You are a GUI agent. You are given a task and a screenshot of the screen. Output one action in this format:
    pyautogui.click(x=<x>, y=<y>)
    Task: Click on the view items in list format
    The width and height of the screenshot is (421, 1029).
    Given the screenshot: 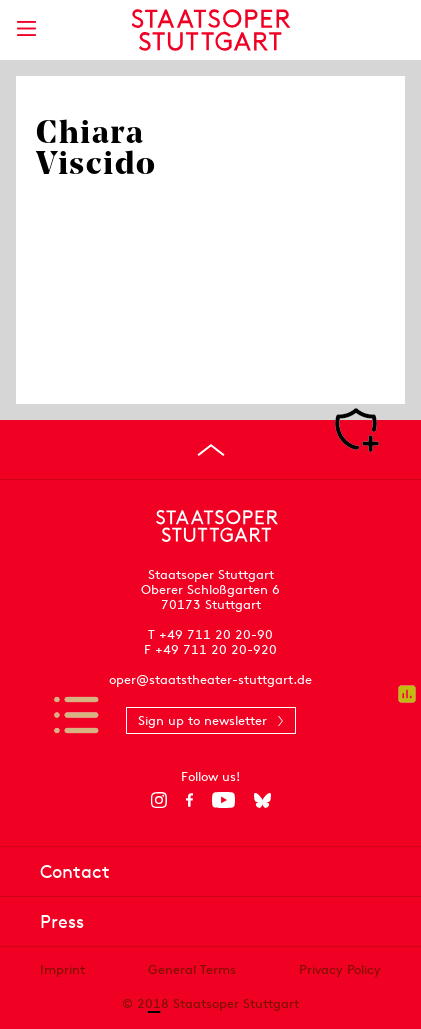 What is the action you would take?
    pyautogui.click(x=75, y=715)
    